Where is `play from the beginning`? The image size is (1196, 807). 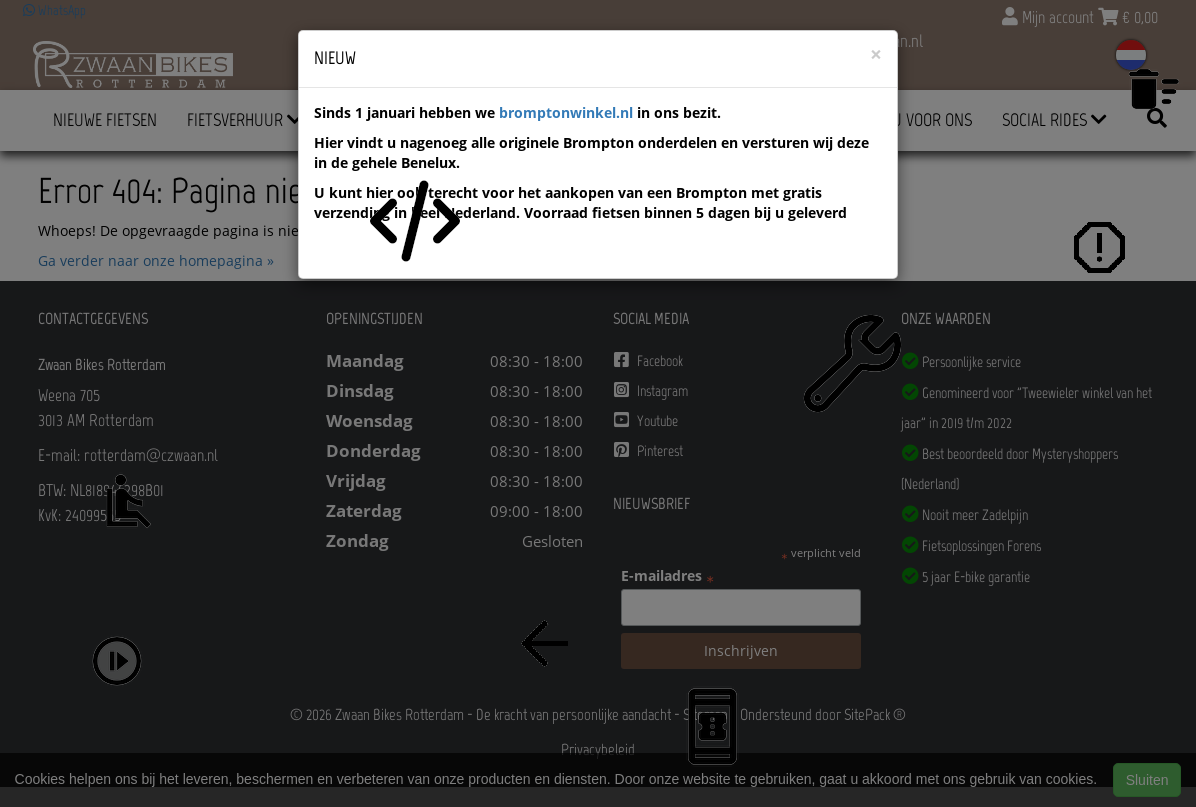
play from the beginning is located at coordinates (117, 661).